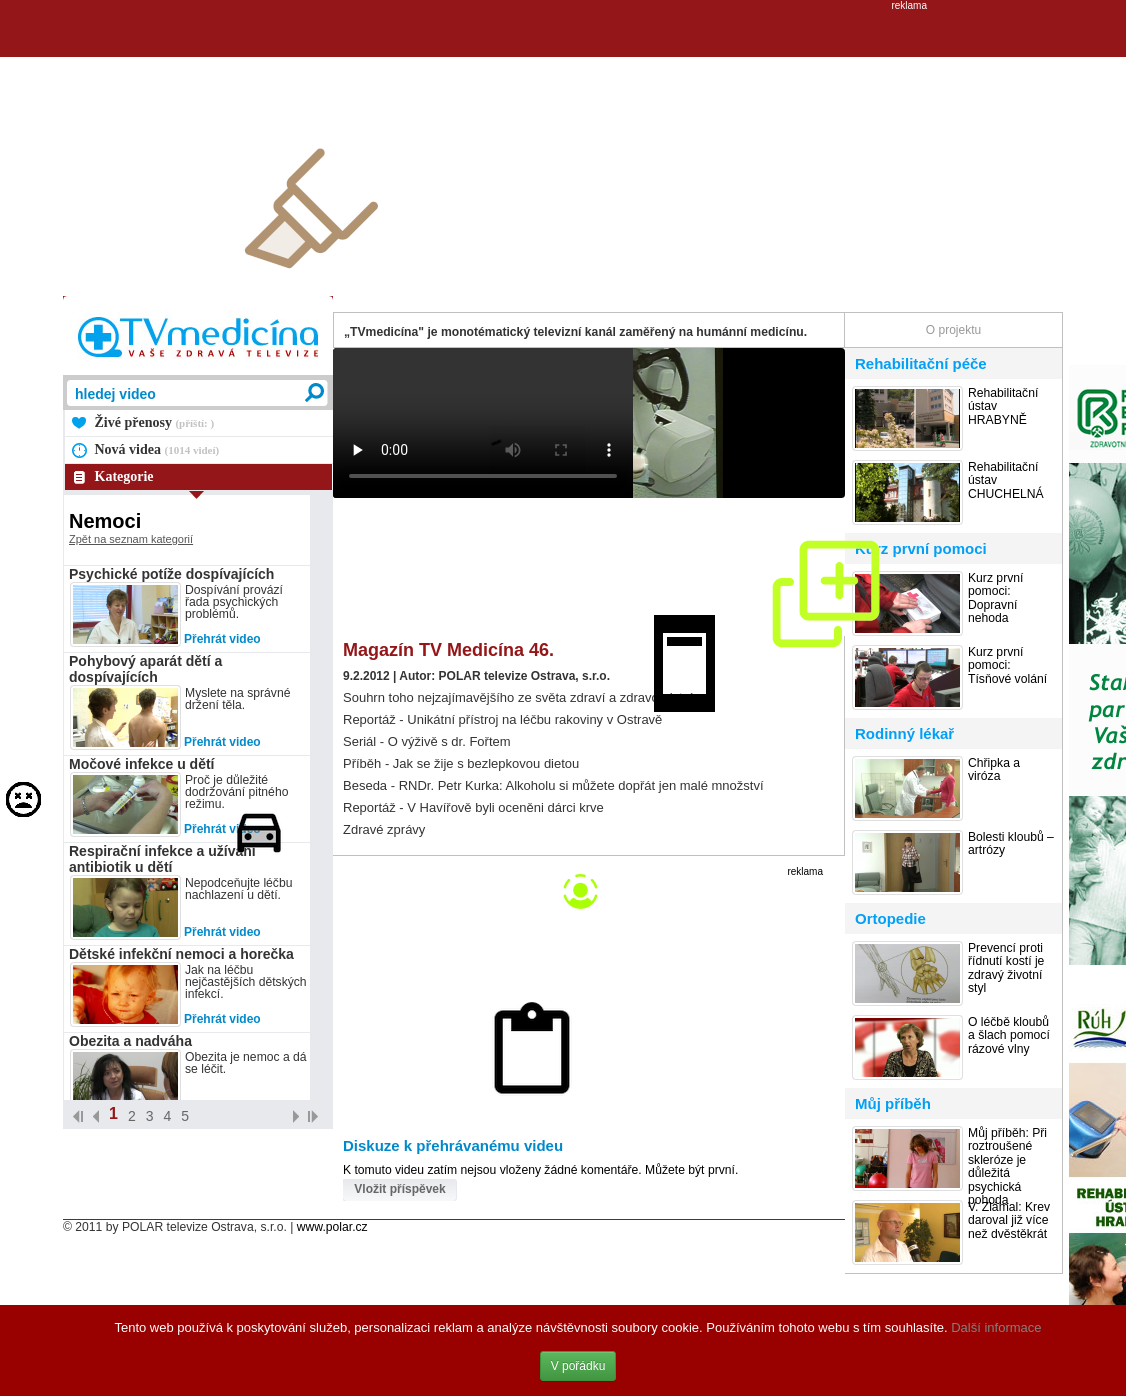 This screenshot has height=1396, width=1126. What do you see at coordinates (307, 215) in the screenshot?
I see `highlight or mark selected text` at bounding box center [307, 215].